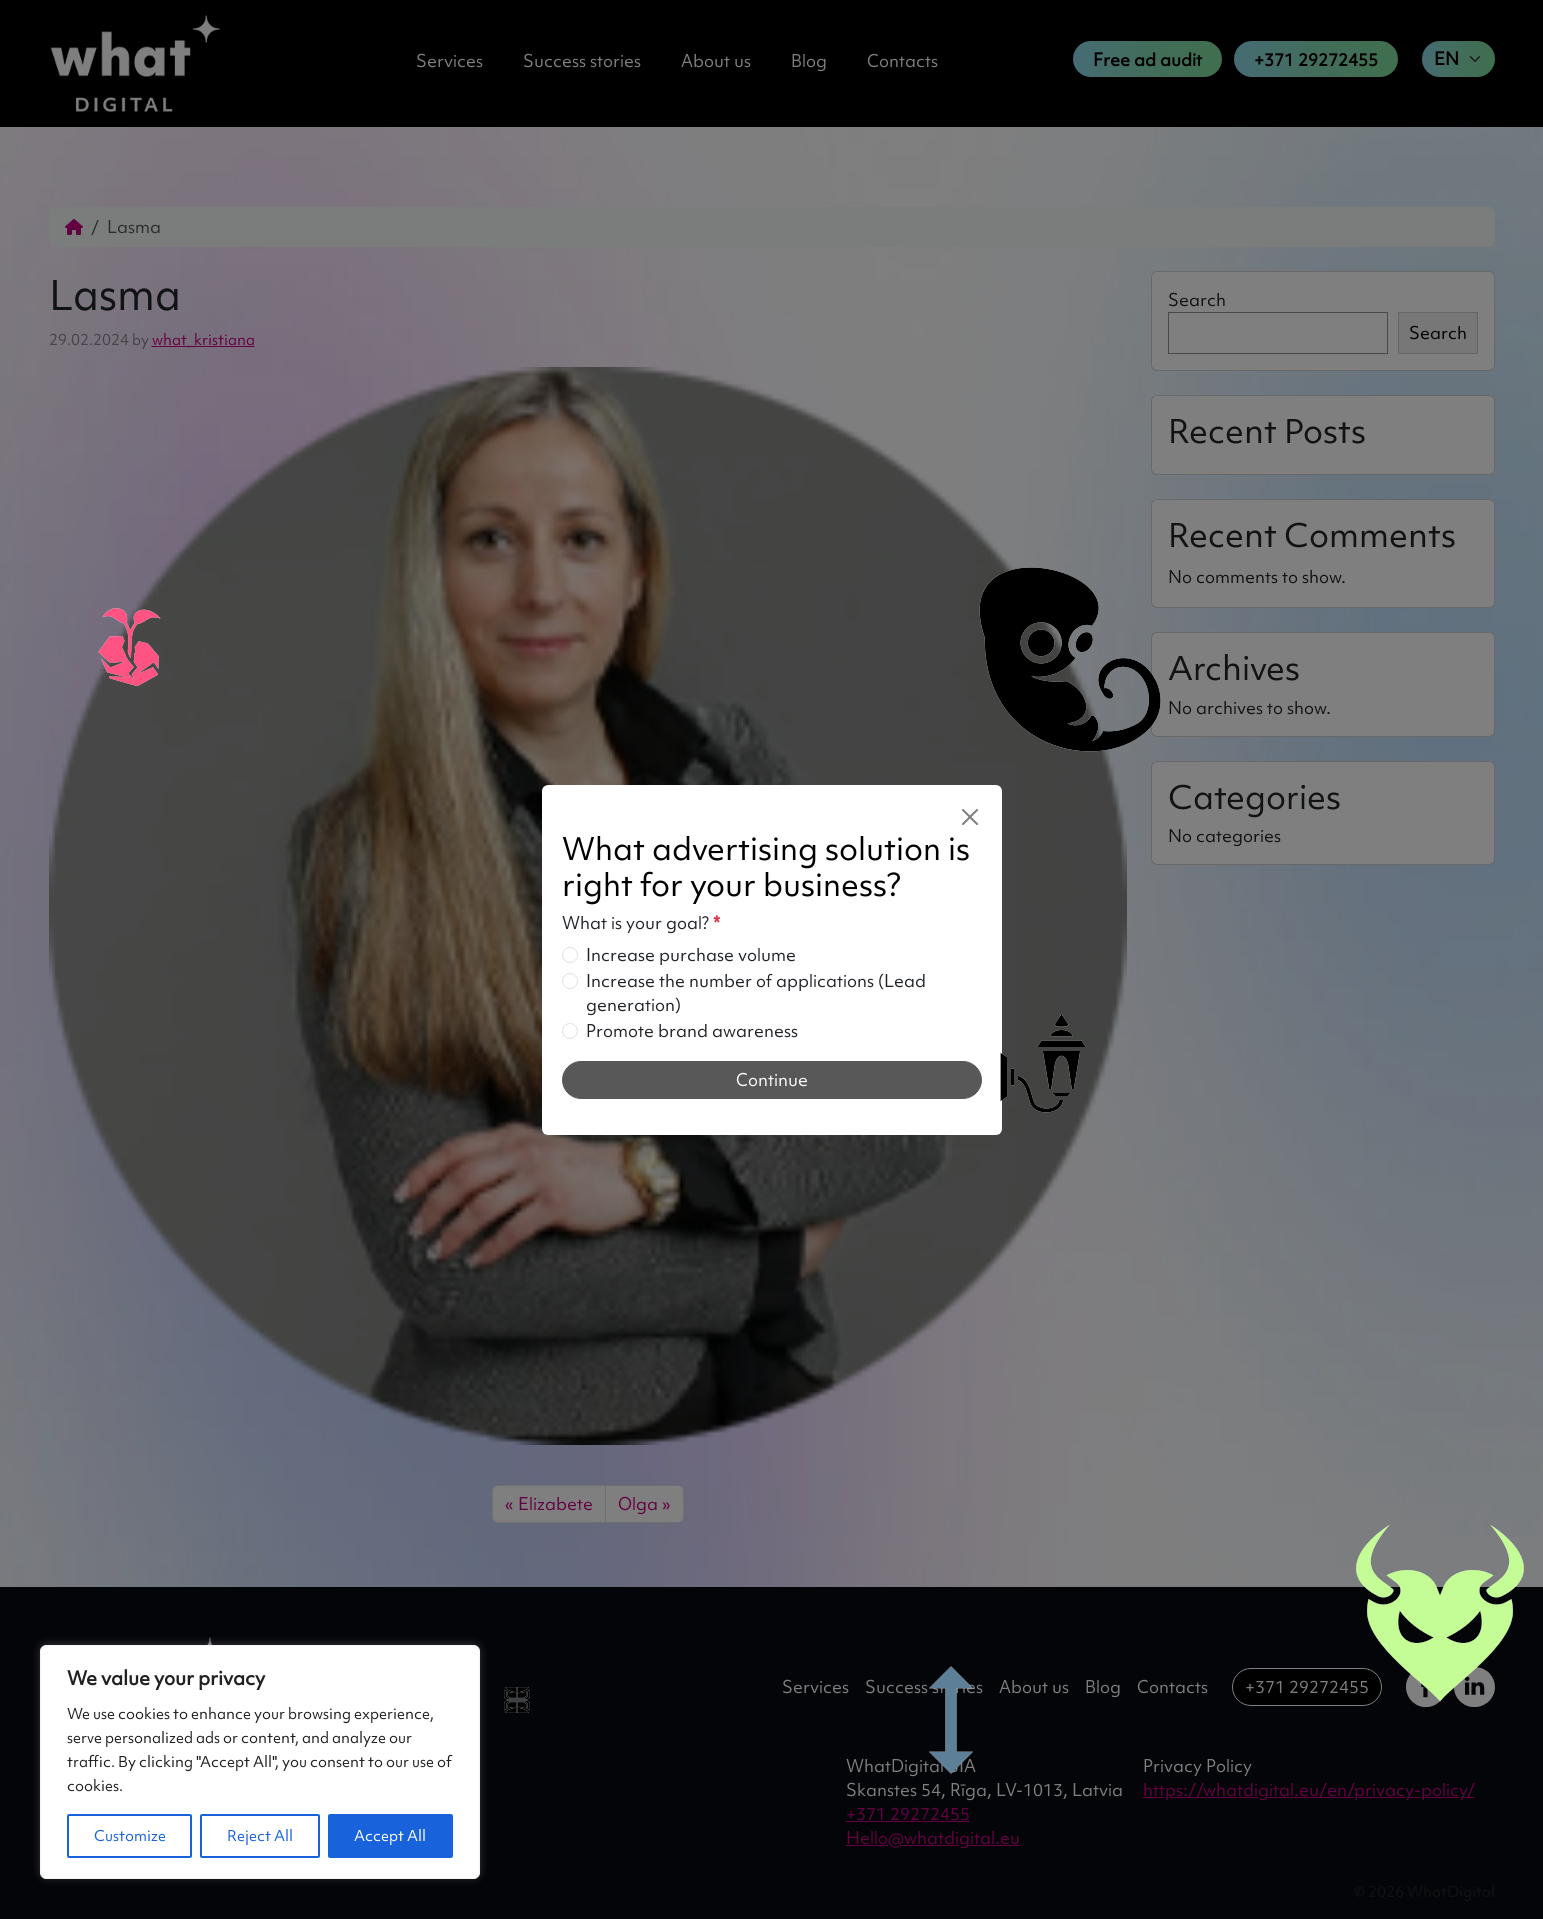 The width and height of the screenshot is (1543, 1919). I want to click on indicates pregnancy or fetal development status, so click(1069, 658).